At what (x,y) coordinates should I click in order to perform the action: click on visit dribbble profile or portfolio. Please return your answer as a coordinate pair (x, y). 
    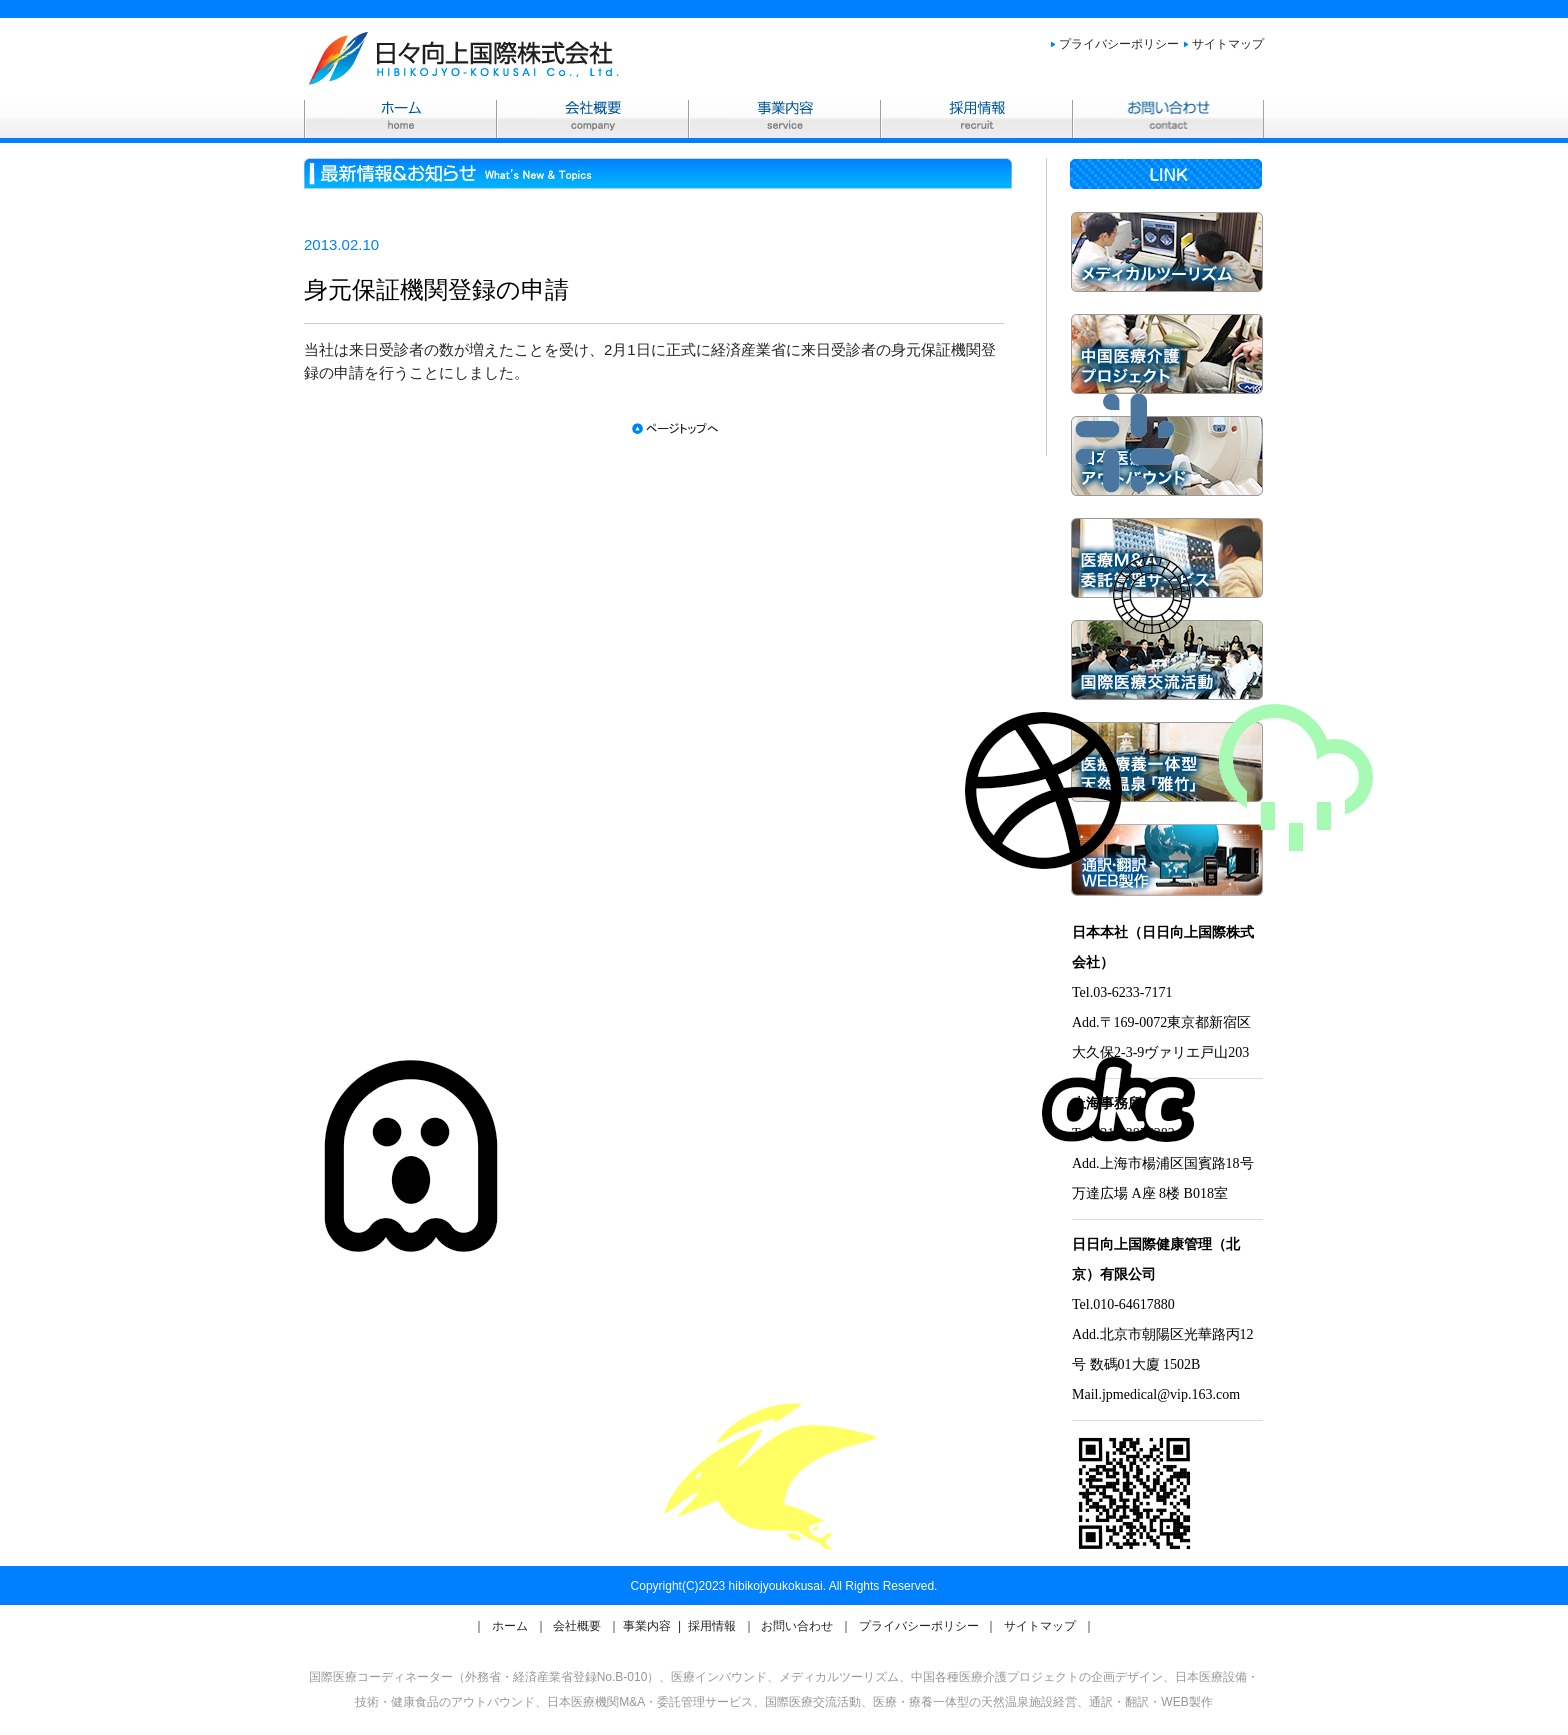
    Looking at the image, I should click on (1043, 790).